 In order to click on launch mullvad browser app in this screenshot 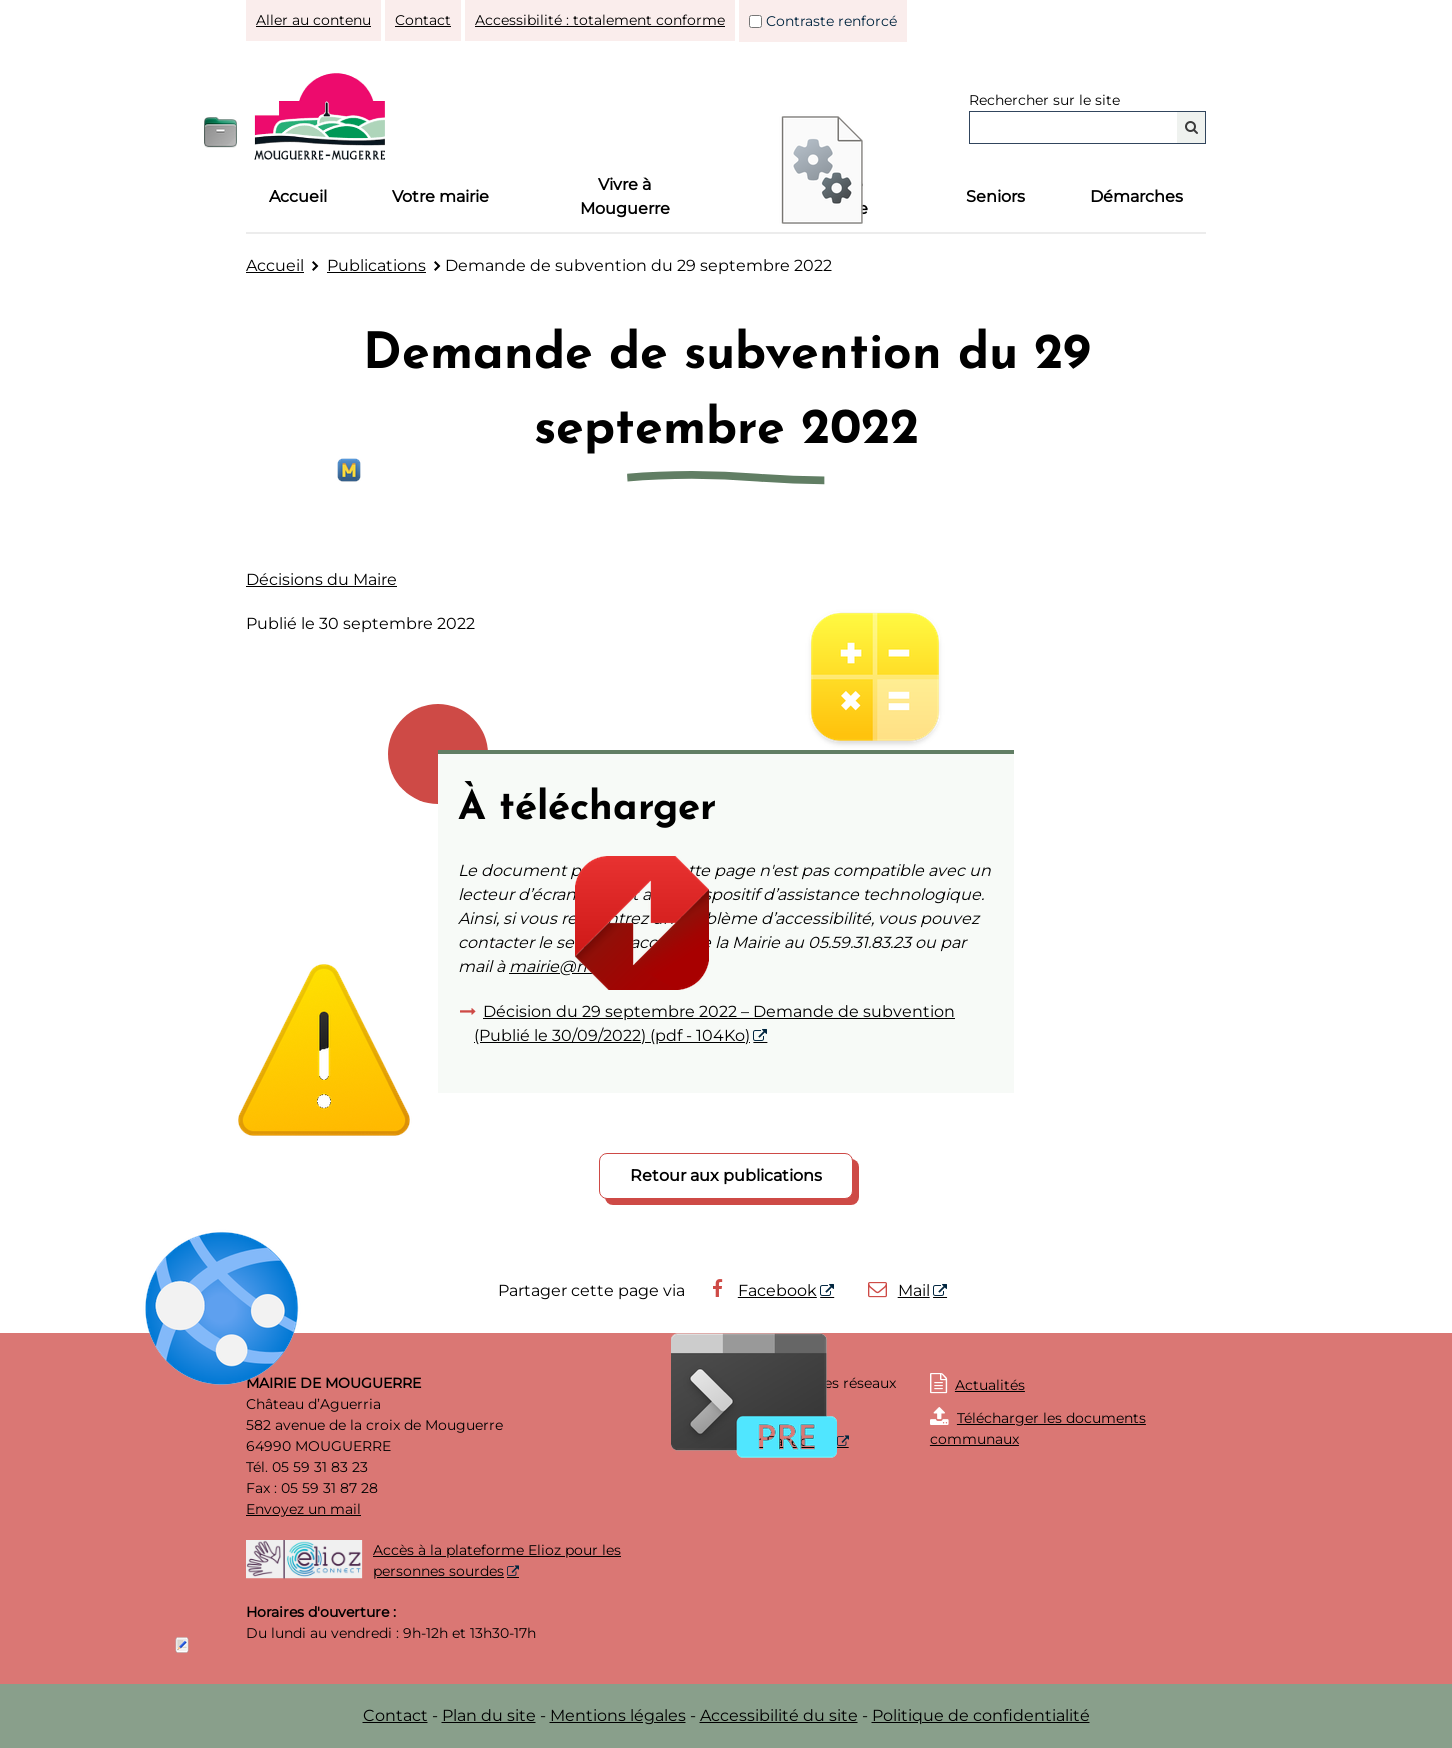, I will do `click(349, 470)`.